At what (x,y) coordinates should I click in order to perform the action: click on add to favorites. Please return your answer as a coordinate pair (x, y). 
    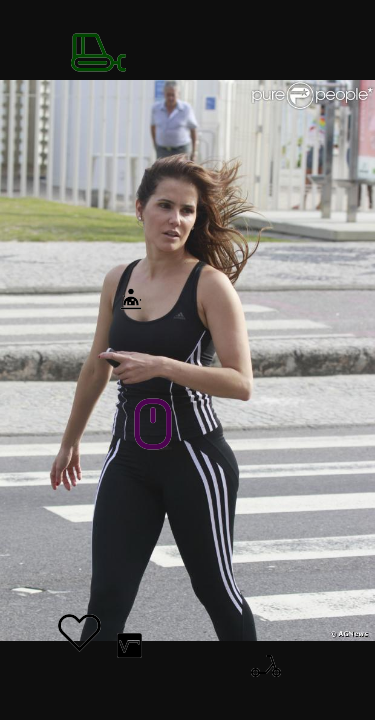
    Looking at the image, I should click on (79, 632).